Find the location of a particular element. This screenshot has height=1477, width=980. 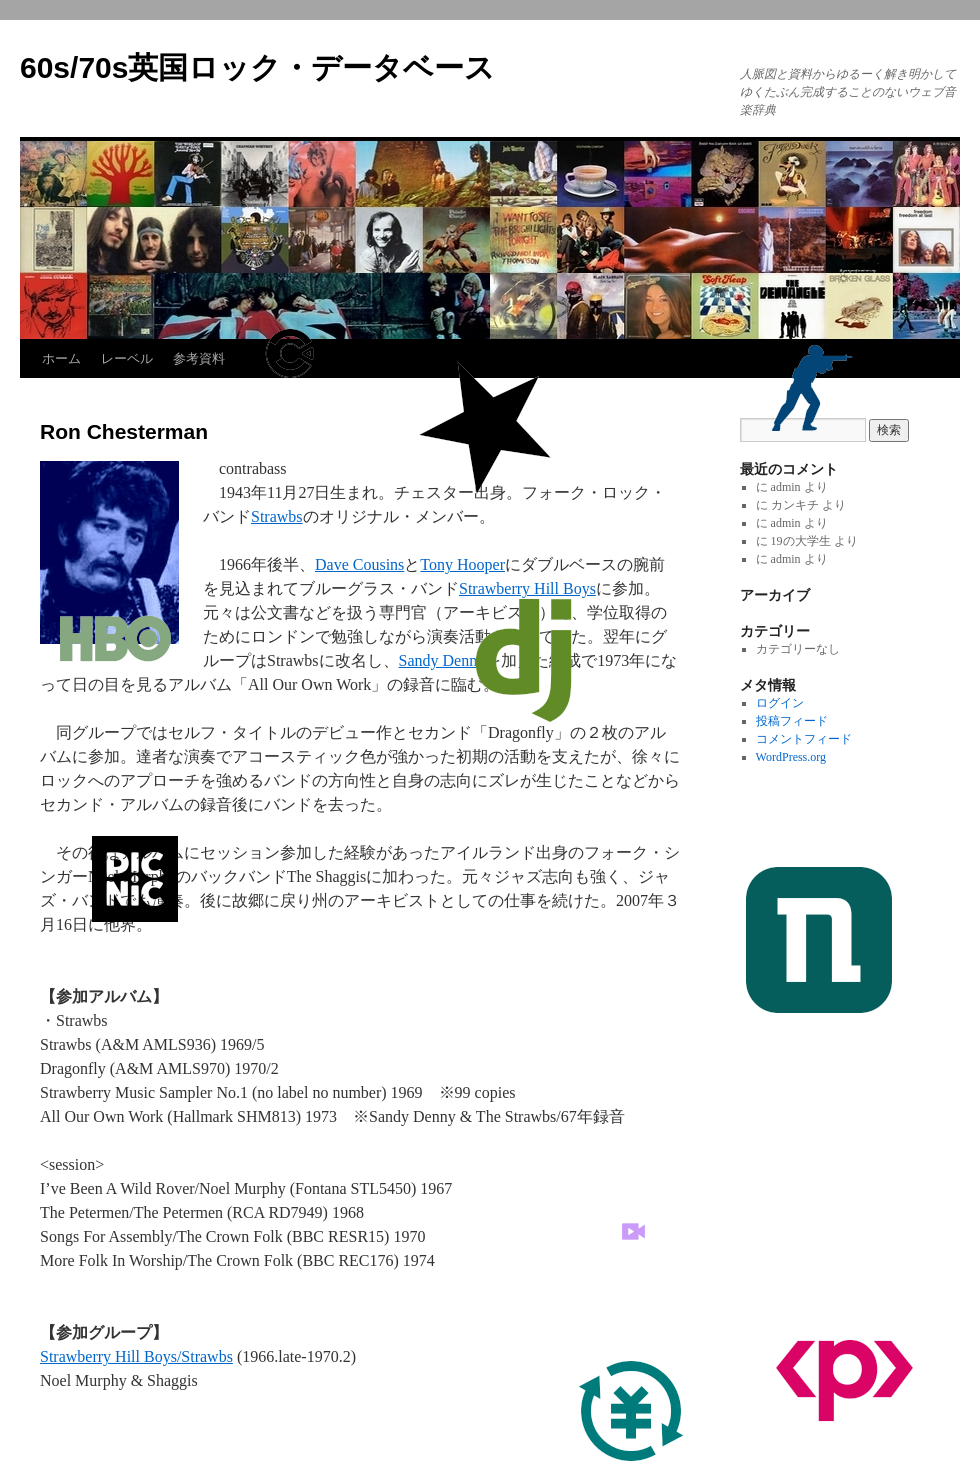

start a live video broadcast is located at coordinates (633, 1231).